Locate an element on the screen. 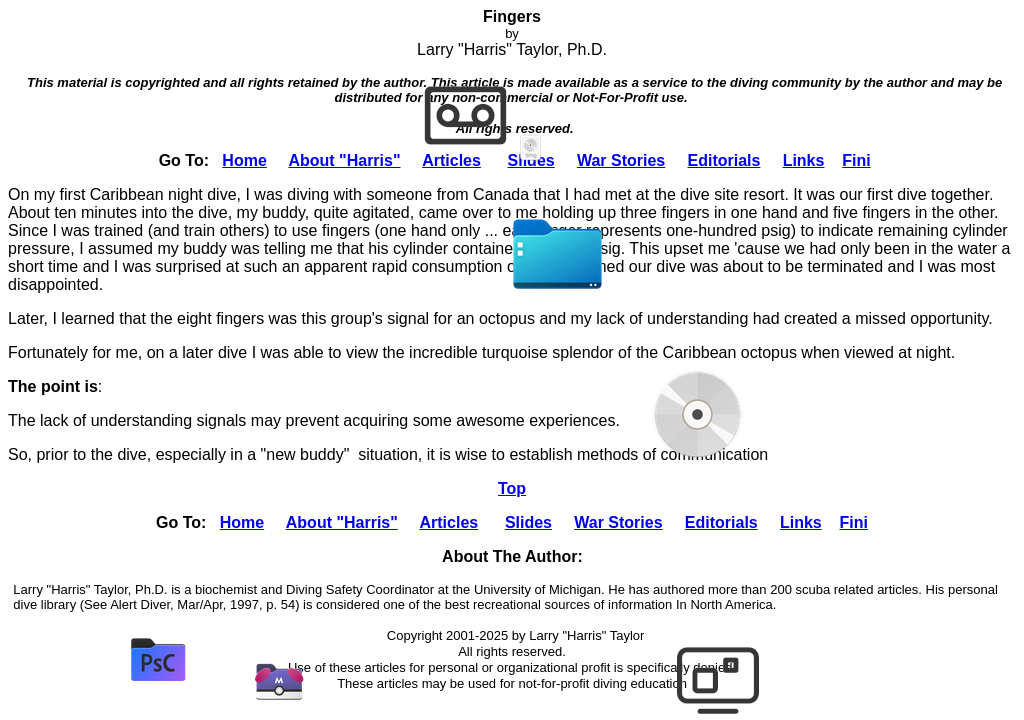 This screenshot has height=720, width=1024. open or mount a macOS disk image file is located at coordinates (530, 147).